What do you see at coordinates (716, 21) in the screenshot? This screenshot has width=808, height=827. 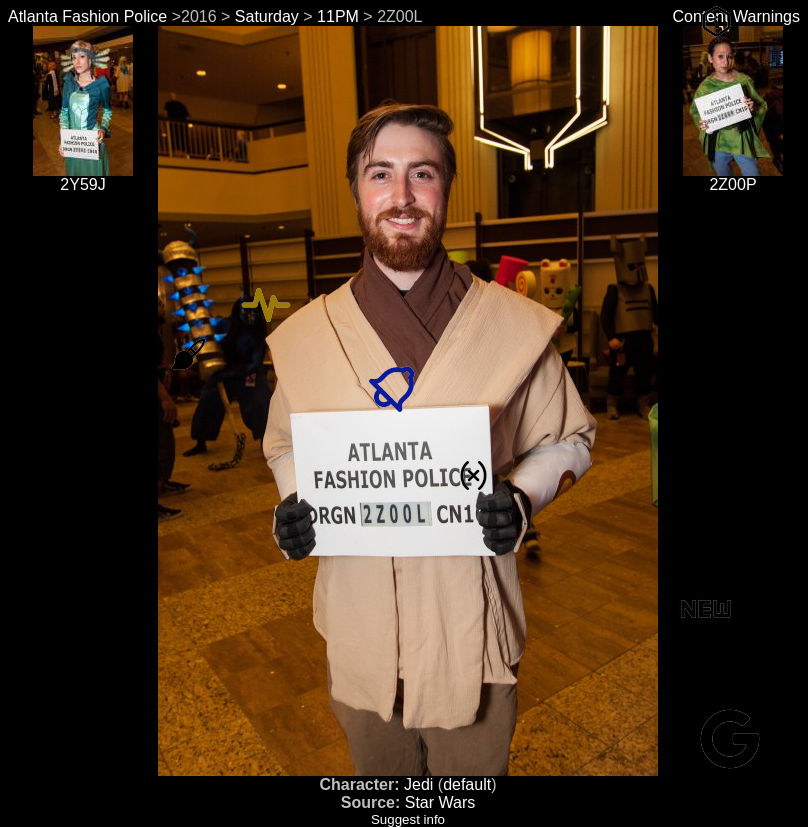 I see `view additional information or details` at bounding box center [716, 21].